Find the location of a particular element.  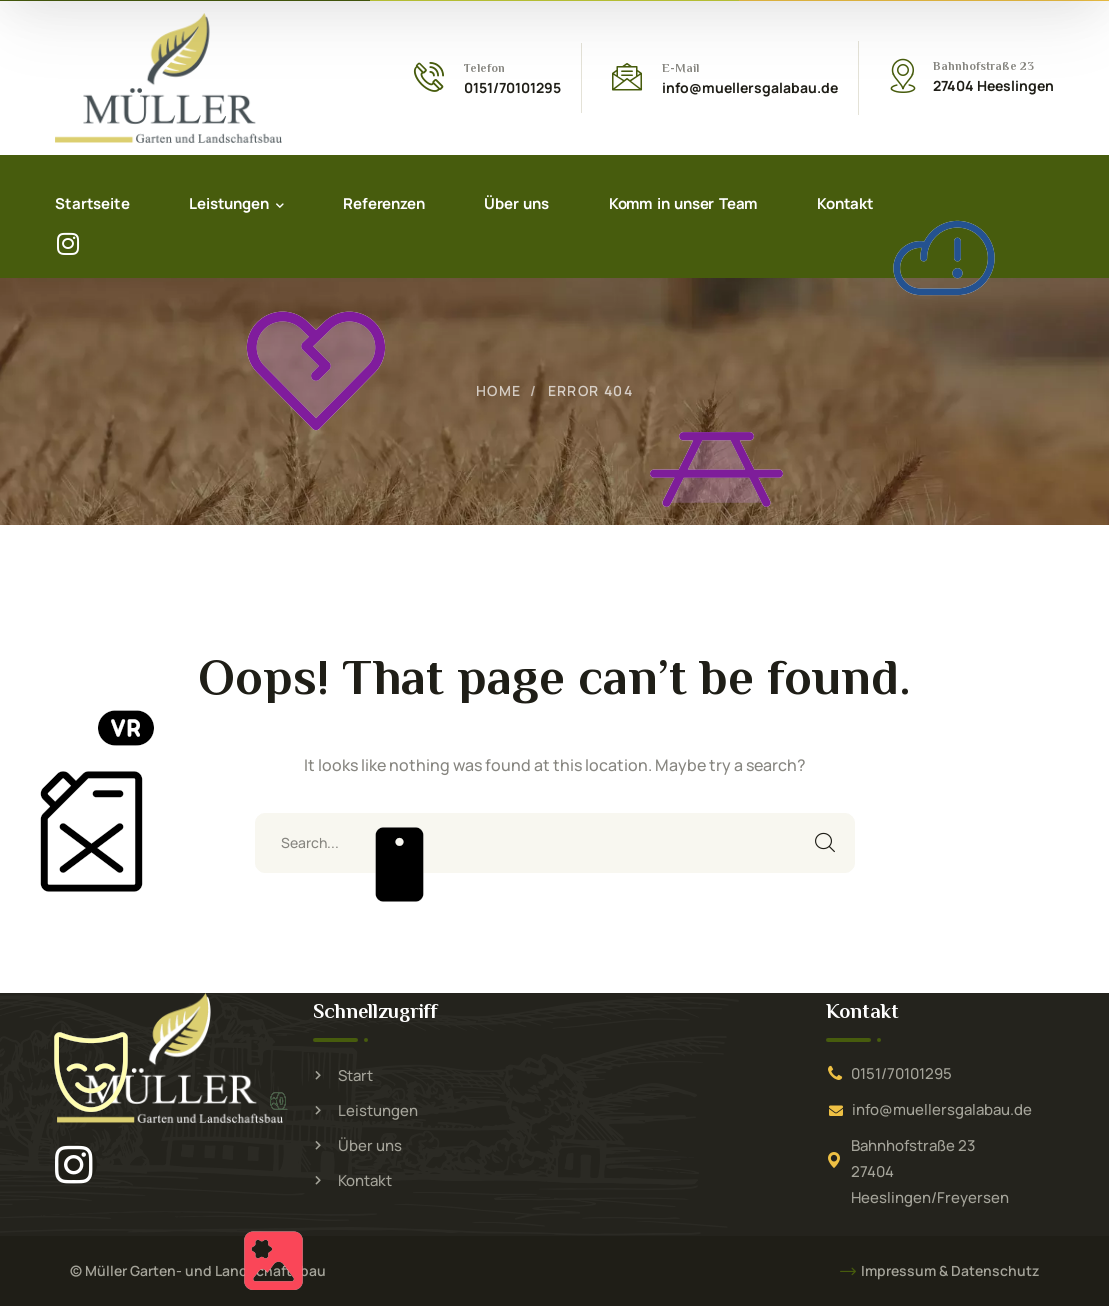

access theater or entertainment mode is located at coordinates (91, 1069).